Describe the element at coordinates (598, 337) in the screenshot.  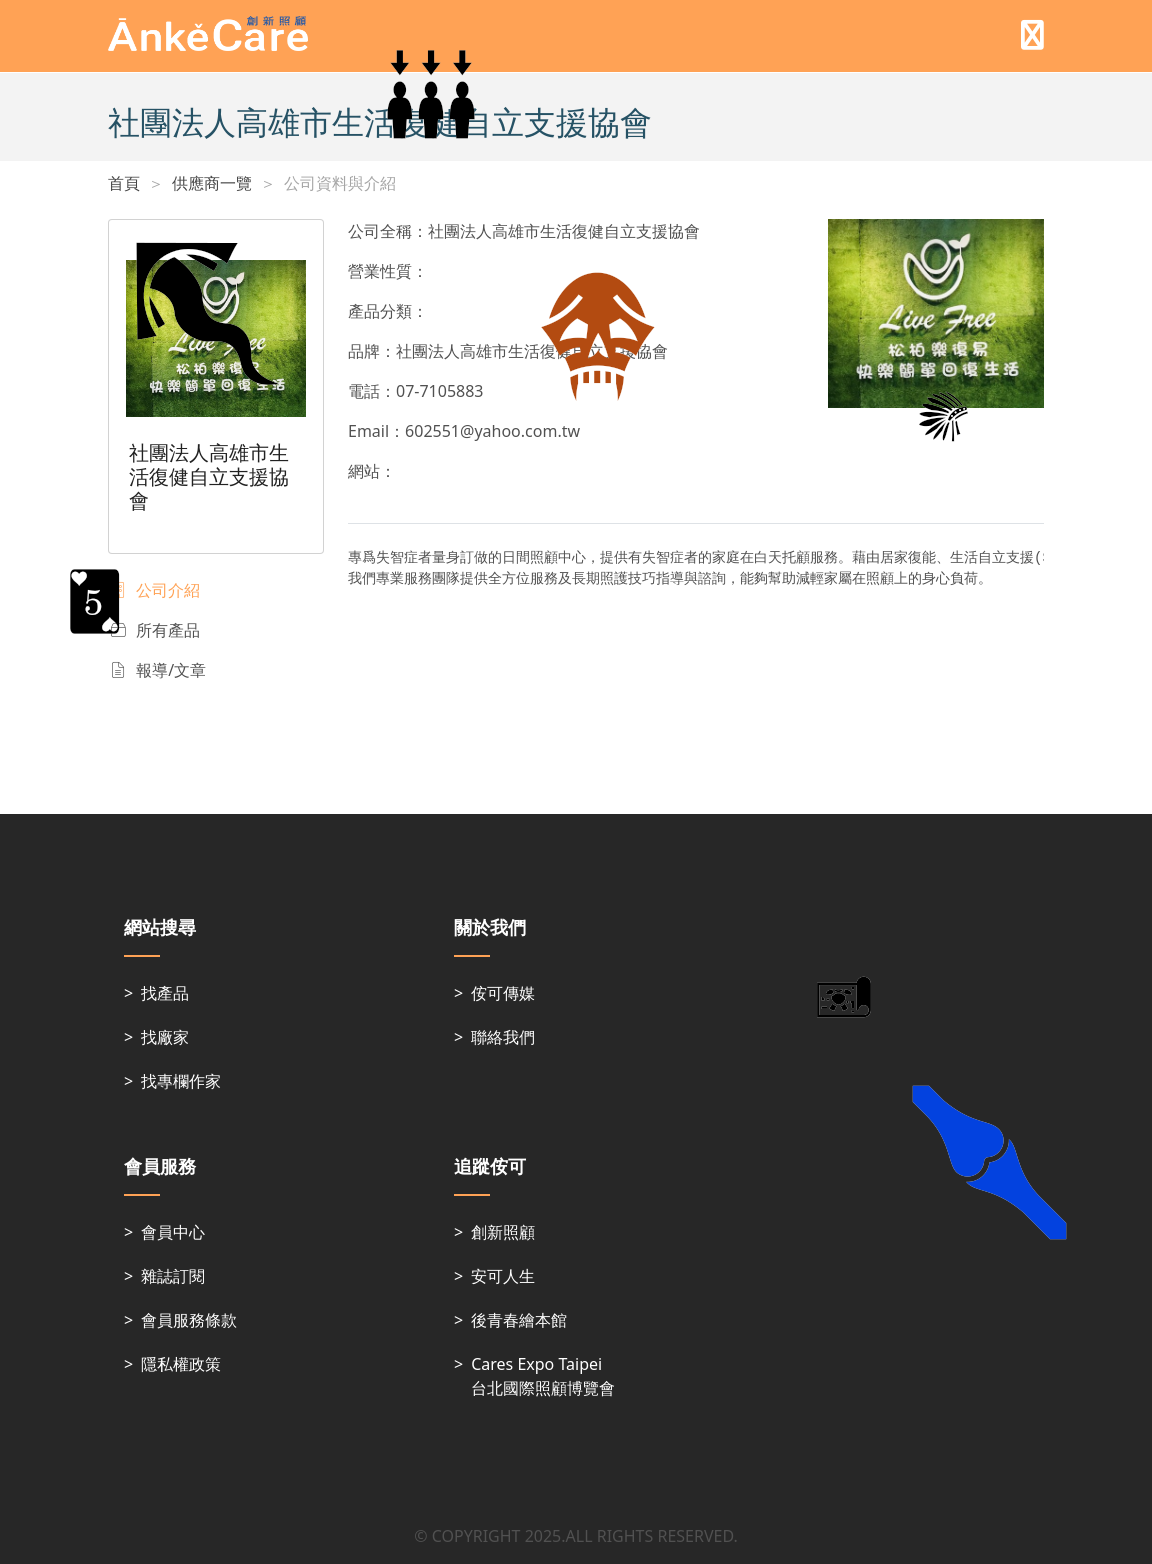
I see `indicates danger or deadly hazard in game` at that location.